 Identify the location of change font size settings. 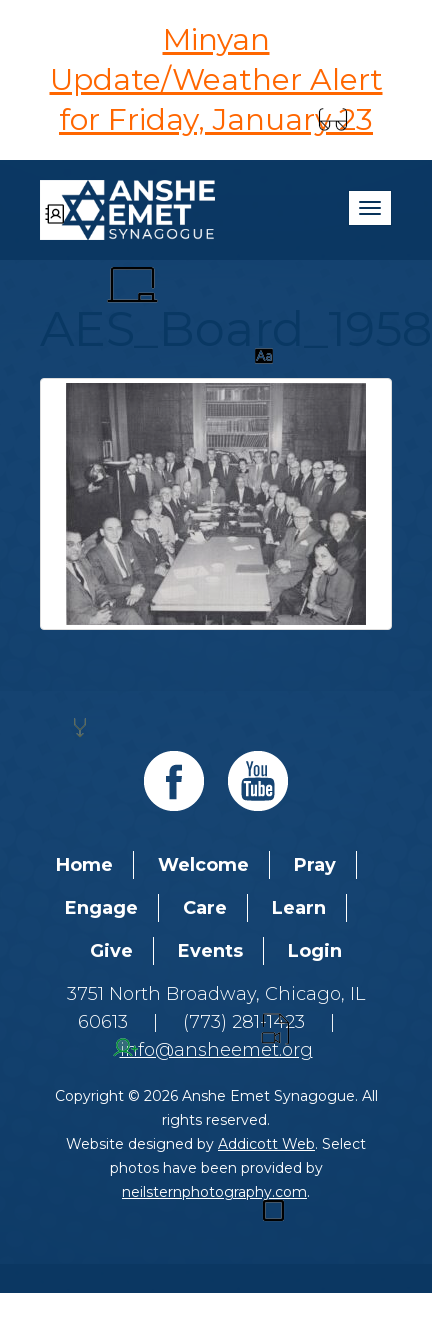
(264, 356).